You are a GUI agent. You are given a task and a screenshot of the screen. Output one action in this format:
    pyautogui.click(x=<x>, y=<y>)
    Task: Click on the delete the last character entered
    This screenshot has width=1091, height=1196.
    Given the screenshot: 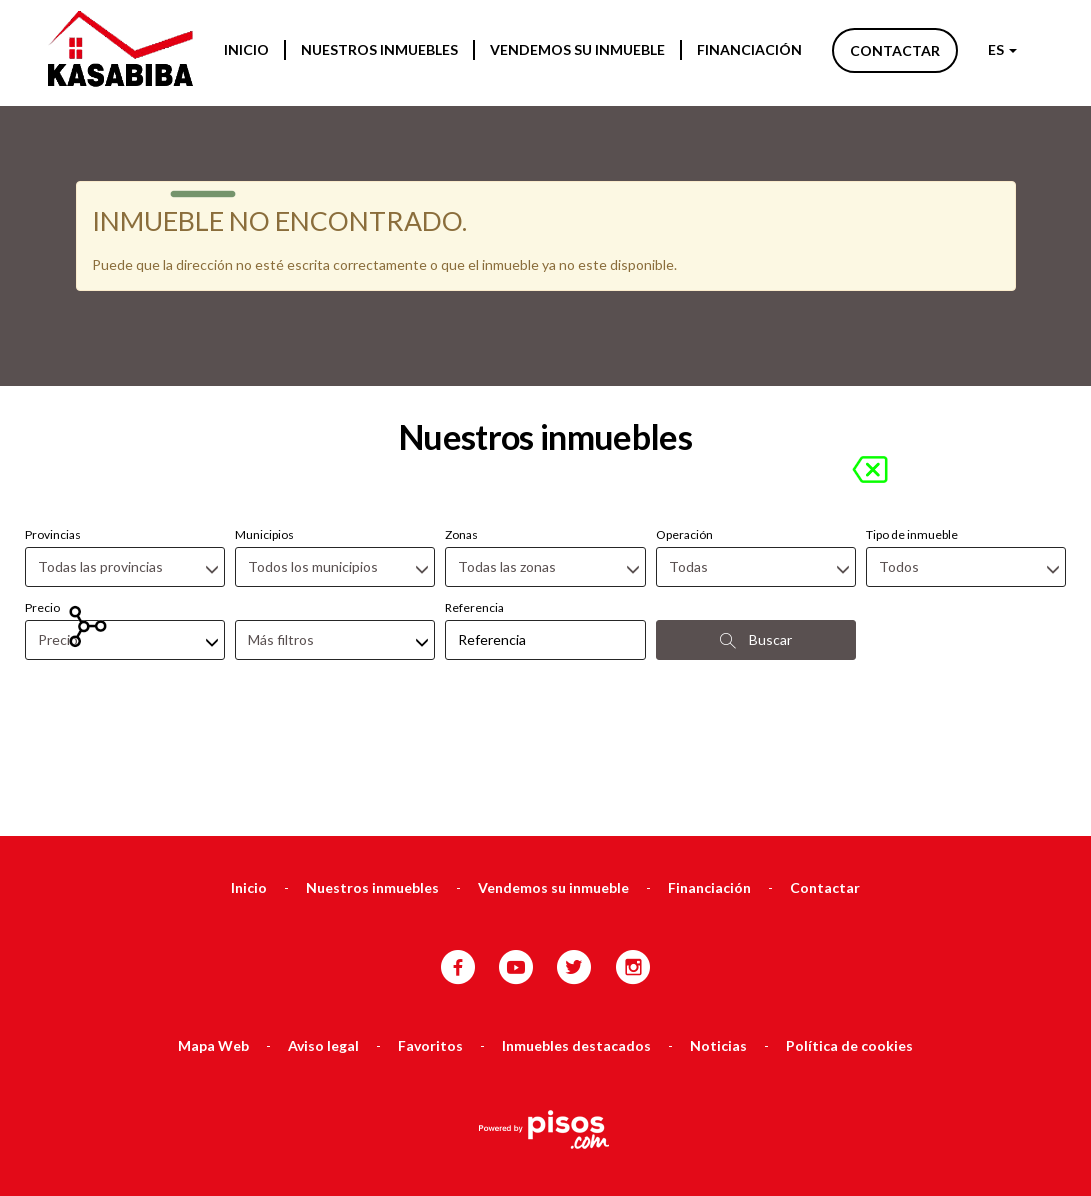 What is the action you would take?
    pyautogui.click(x=871, y=469)
    